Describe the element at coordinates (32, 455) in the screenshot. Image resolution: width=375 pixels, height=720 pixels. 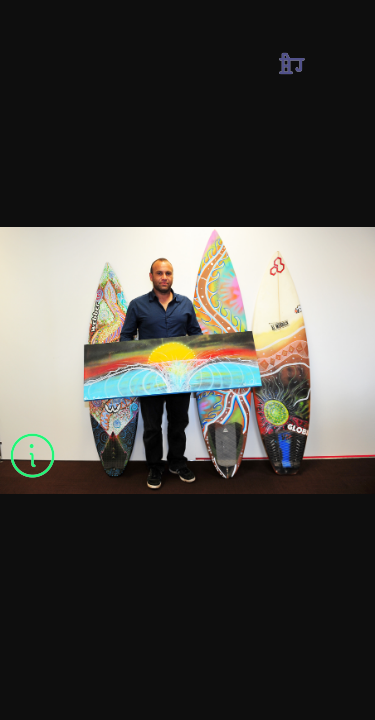
I see `view more information or details` at that location.